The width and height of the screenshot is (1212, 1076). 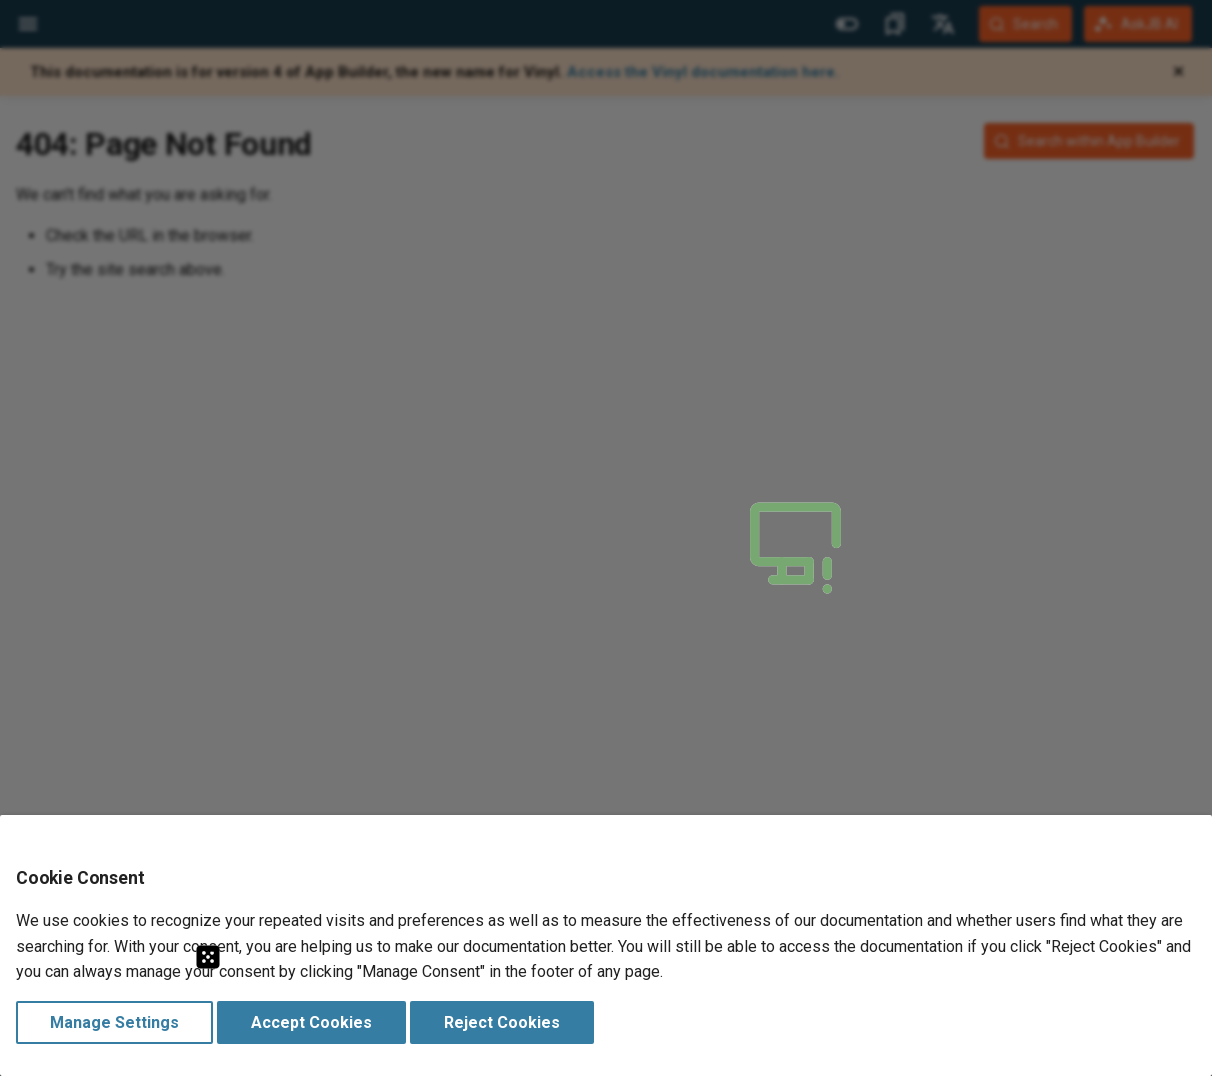 I want to click on randomize or shuffle content, so click(x=208, y=957).